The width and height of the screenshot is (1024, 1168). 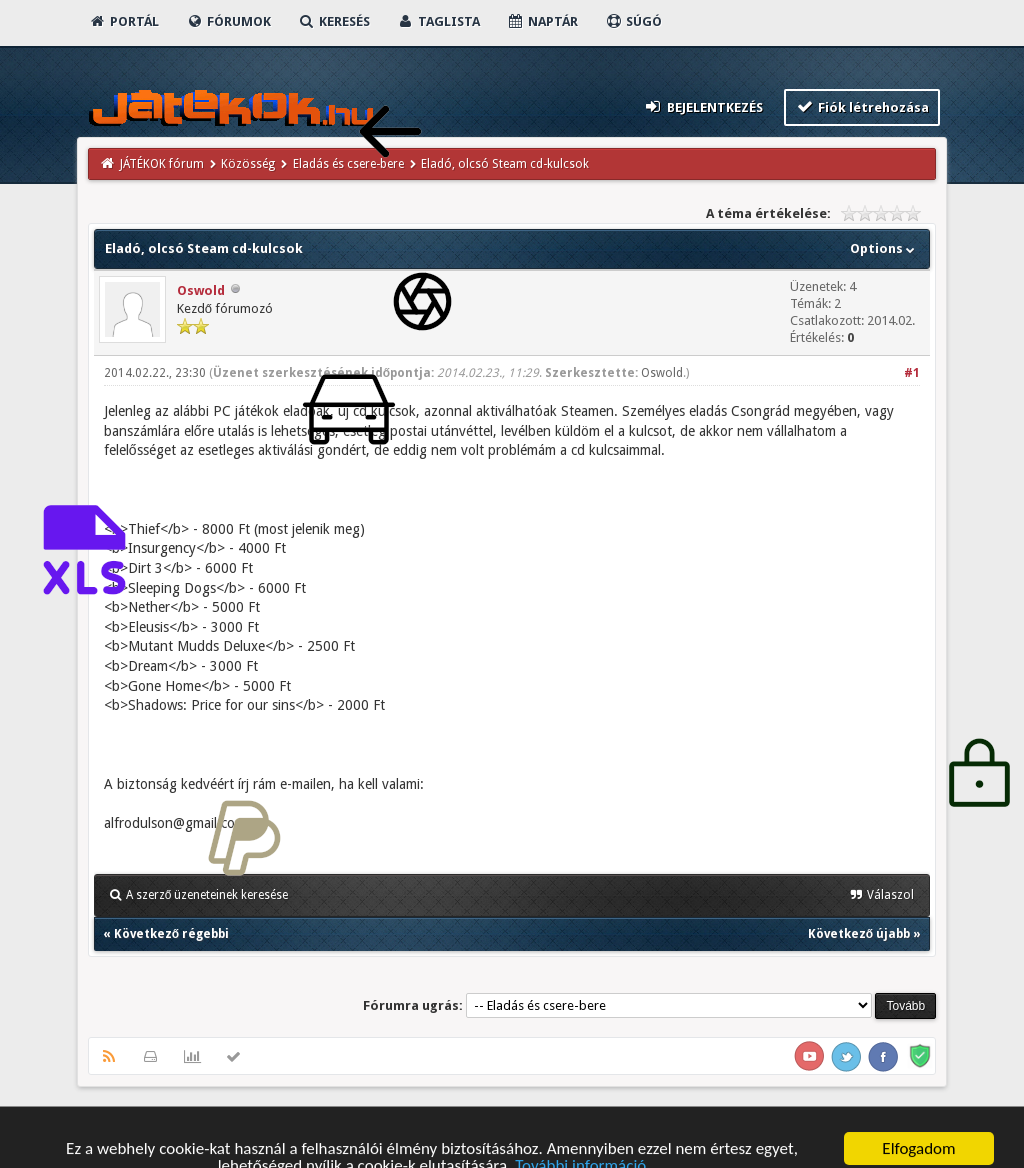 What do you see at coordinates (979, 776) in the screenshot?
I see `lock or secure this item` at bounding box center [979, 776].